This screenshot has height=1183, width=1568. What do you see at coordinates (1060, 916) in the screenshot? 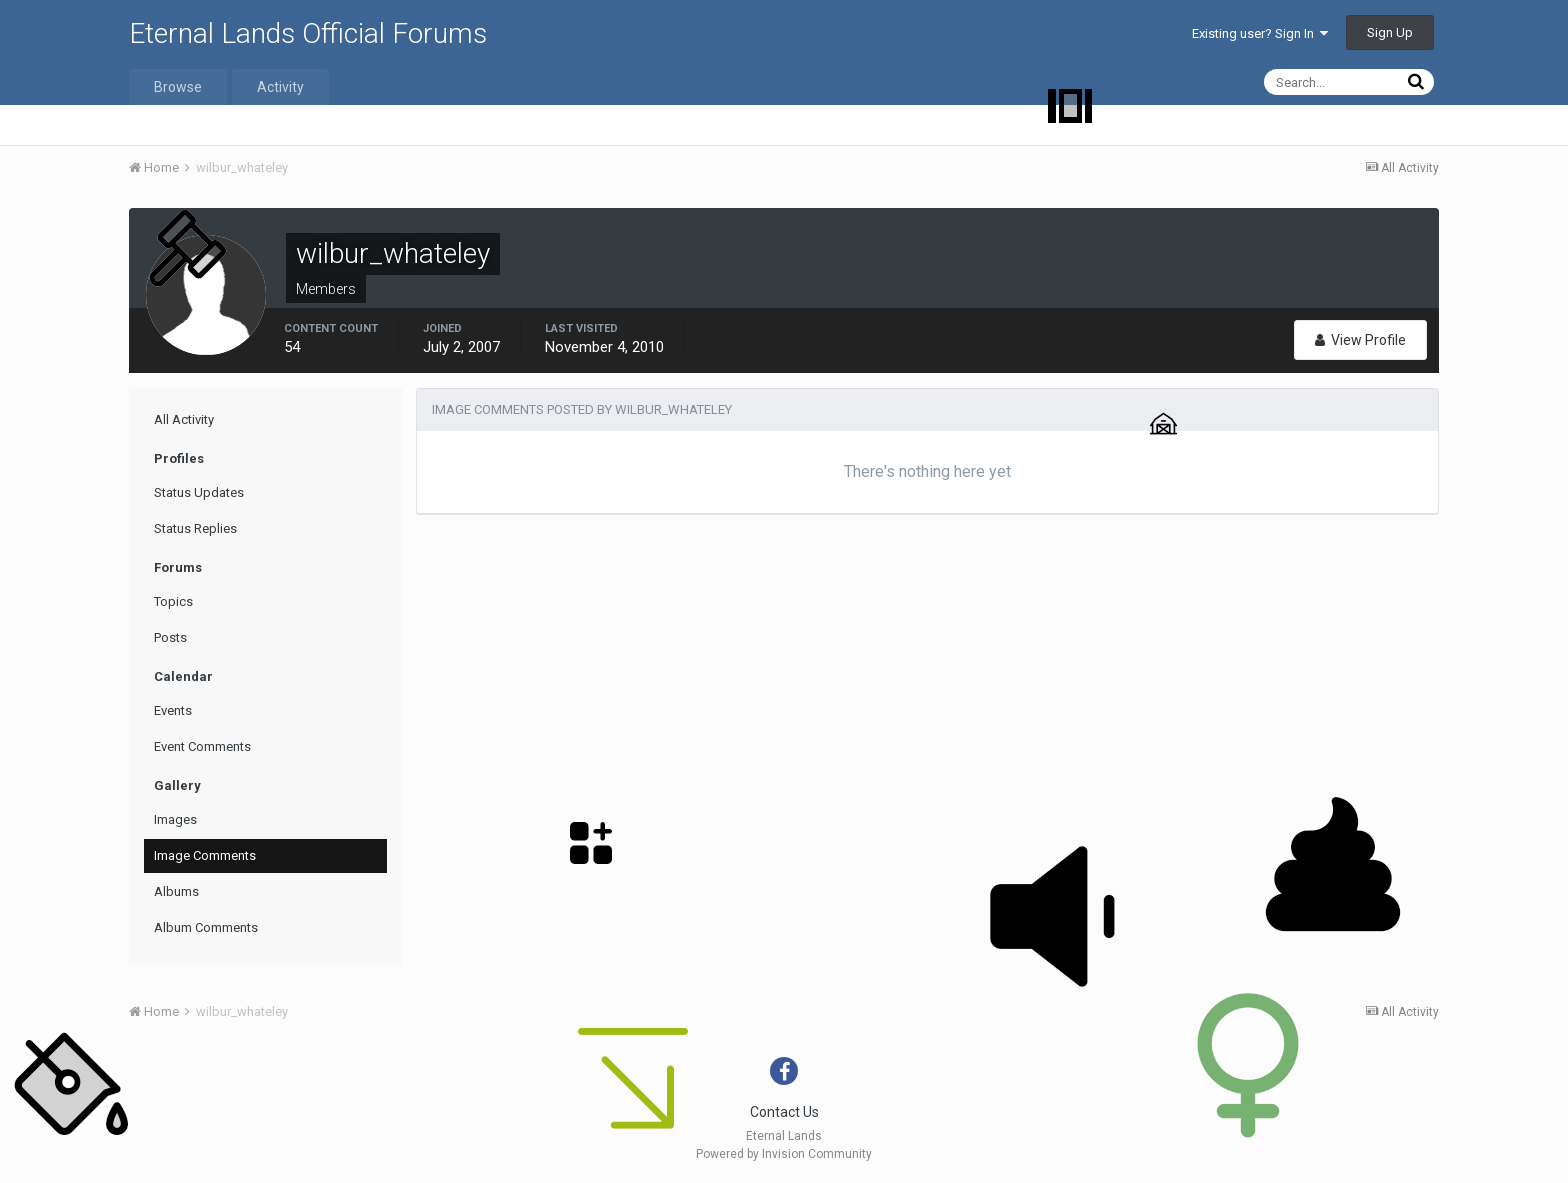
I see `adjust volume to low level` at bounding box center [1060, 916].